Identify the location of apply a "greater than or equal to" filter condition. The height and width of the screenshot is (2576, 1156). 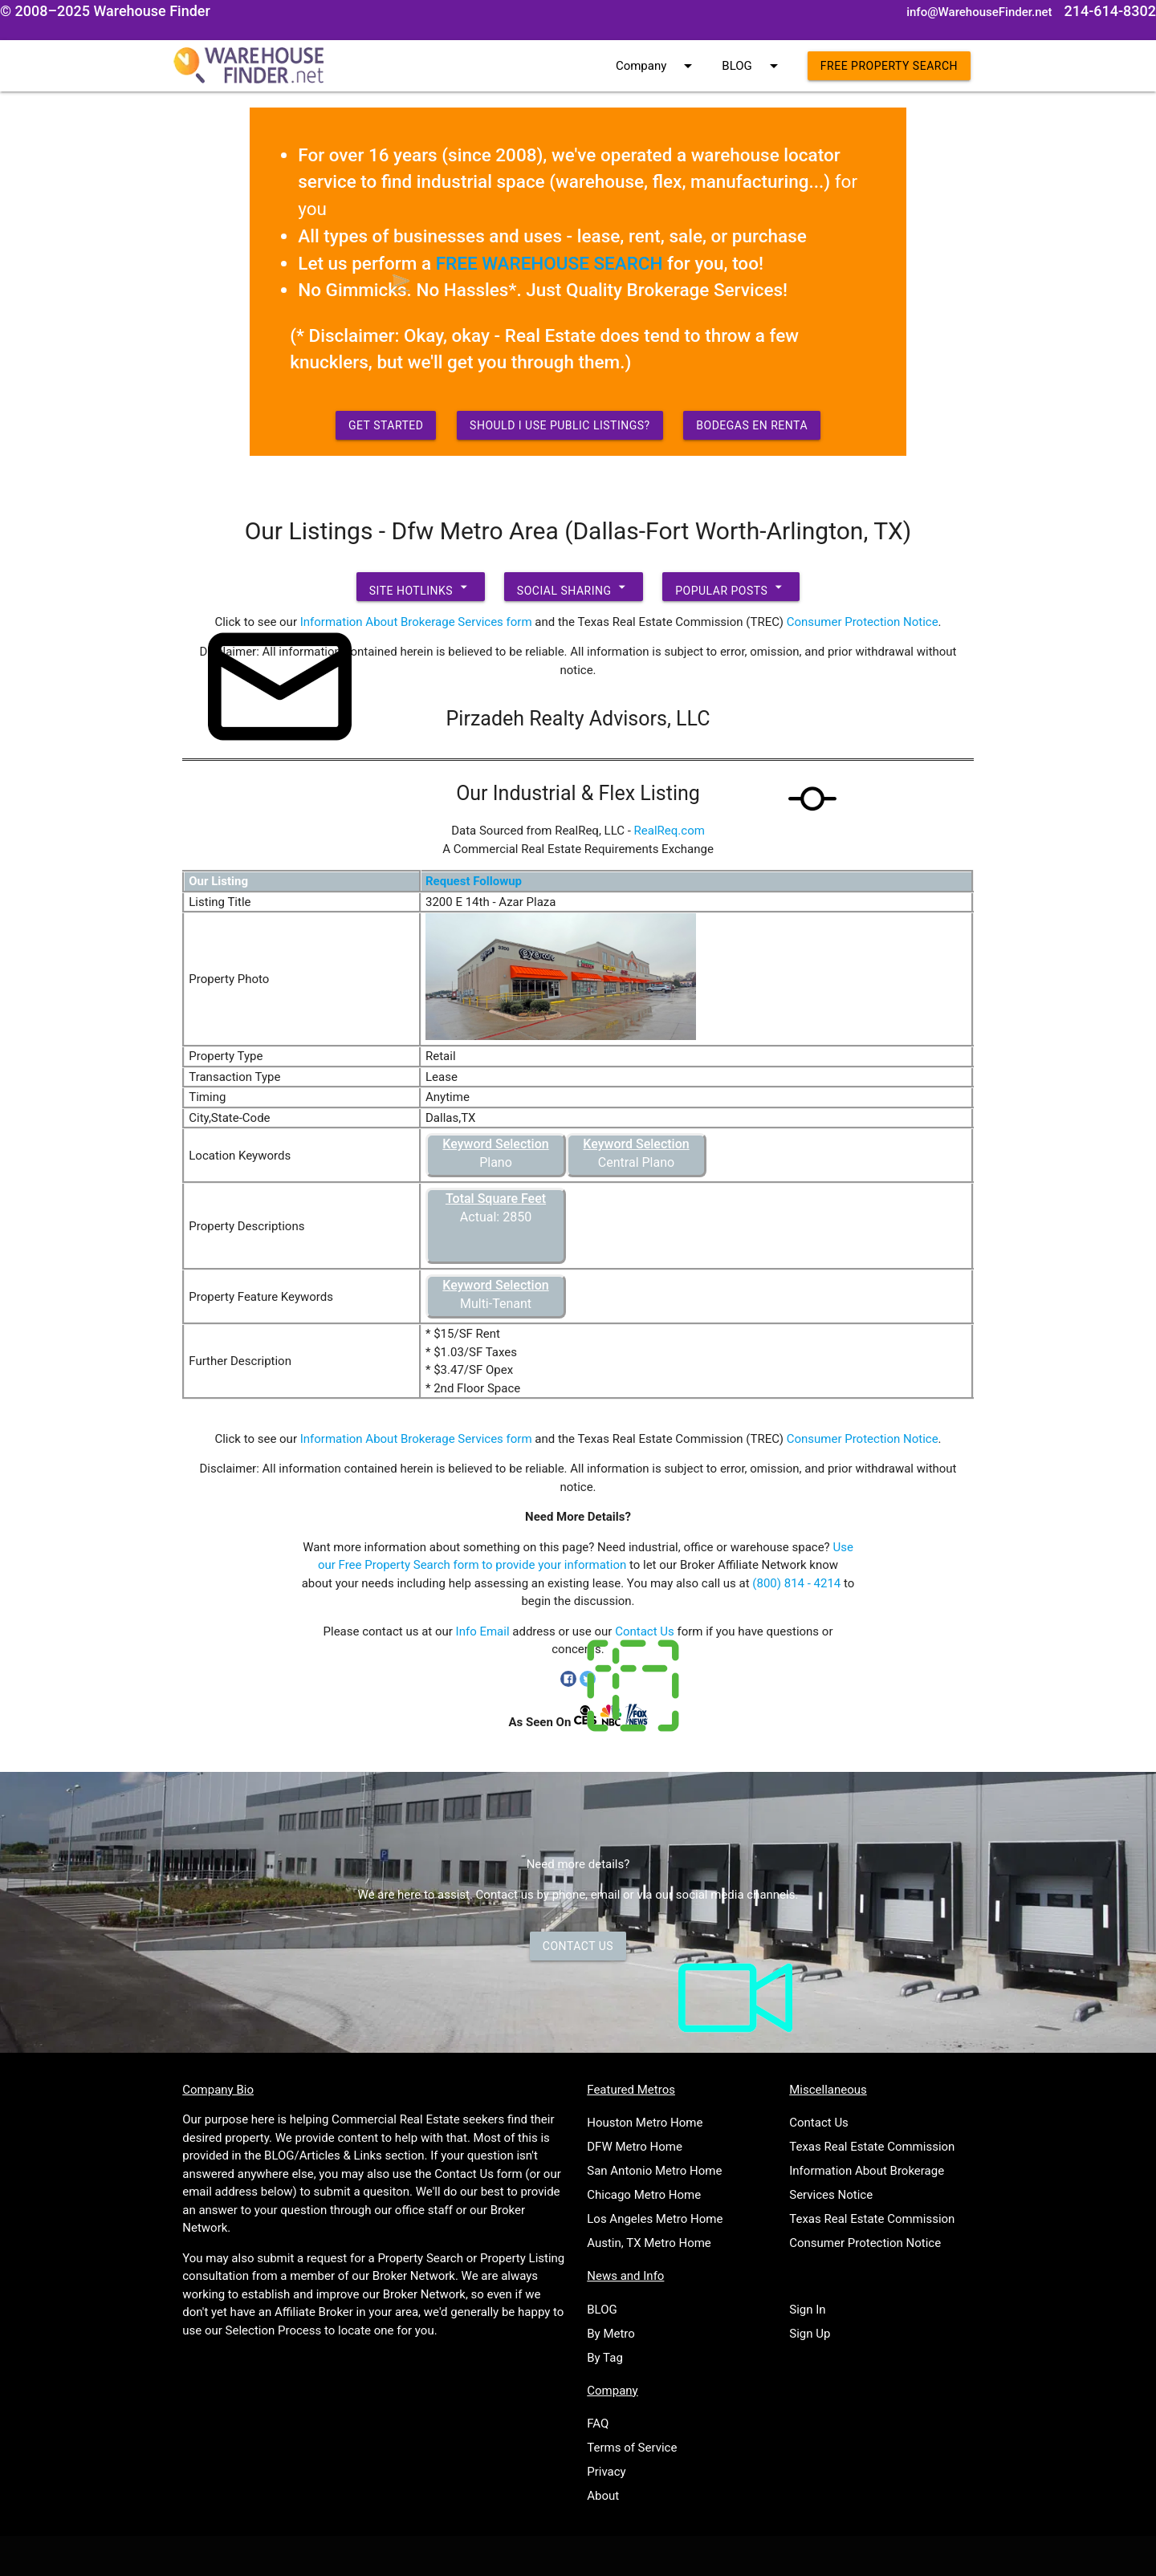
(401, 283).